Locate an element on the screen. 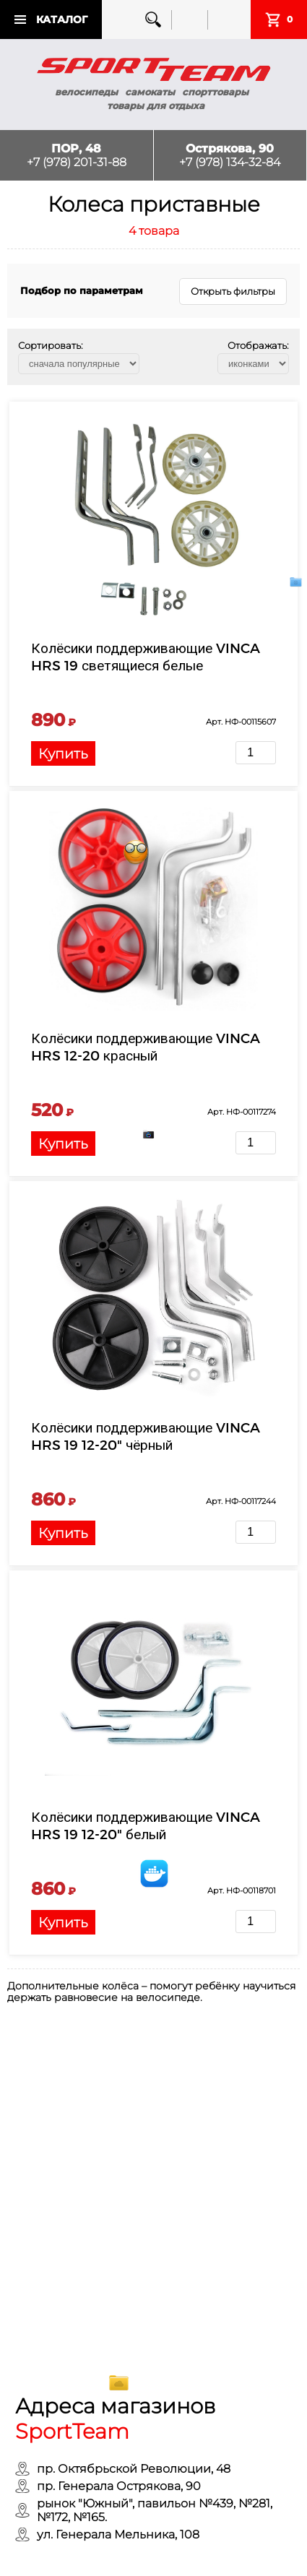 This screenshot has width=307, height=2576. access support files and resources is located at coordinates (295, 582).